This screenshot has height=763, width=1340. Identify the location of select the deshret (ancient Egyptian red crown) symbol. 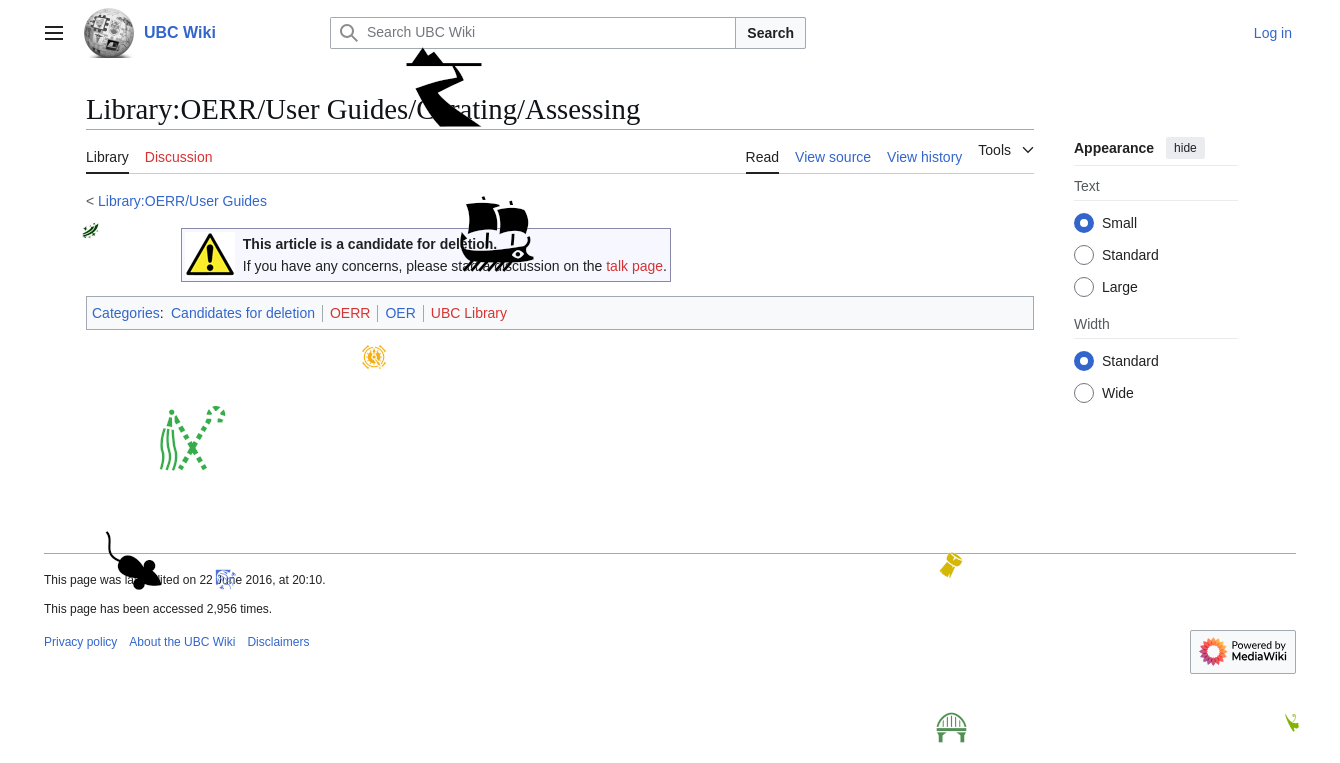
(1292, 723).